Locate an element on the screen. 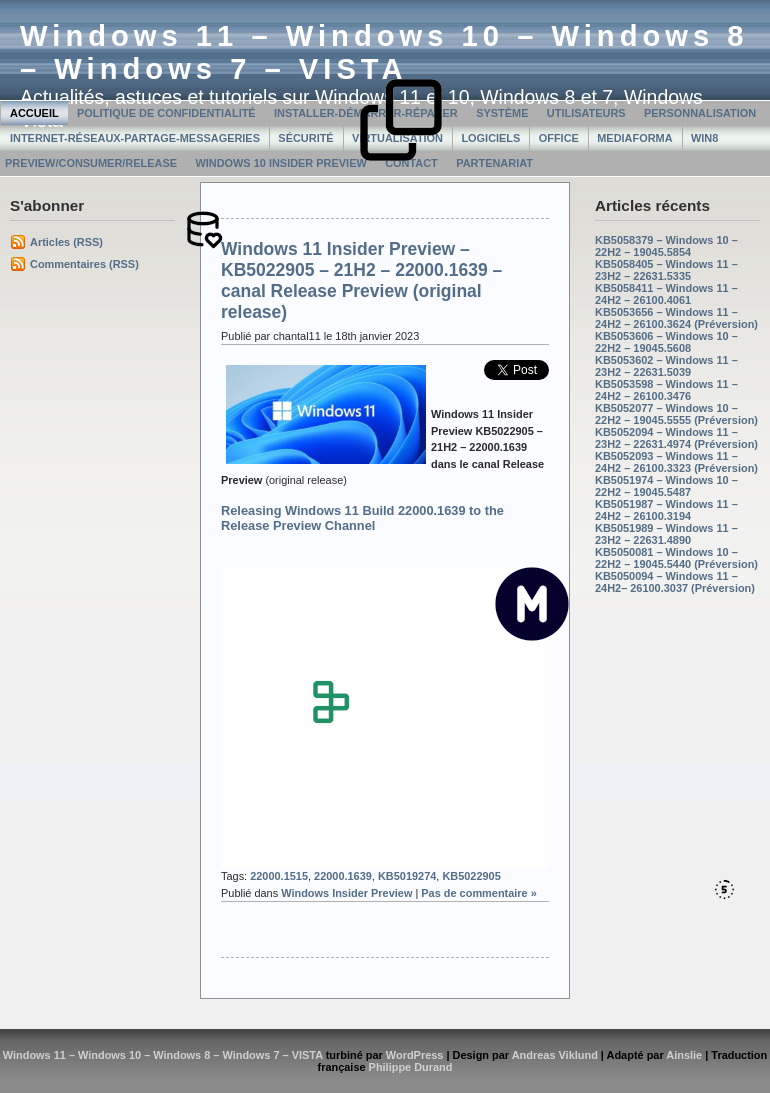 The image size is (770, 1093). add database to favorites is located at coordinates (203, 229).